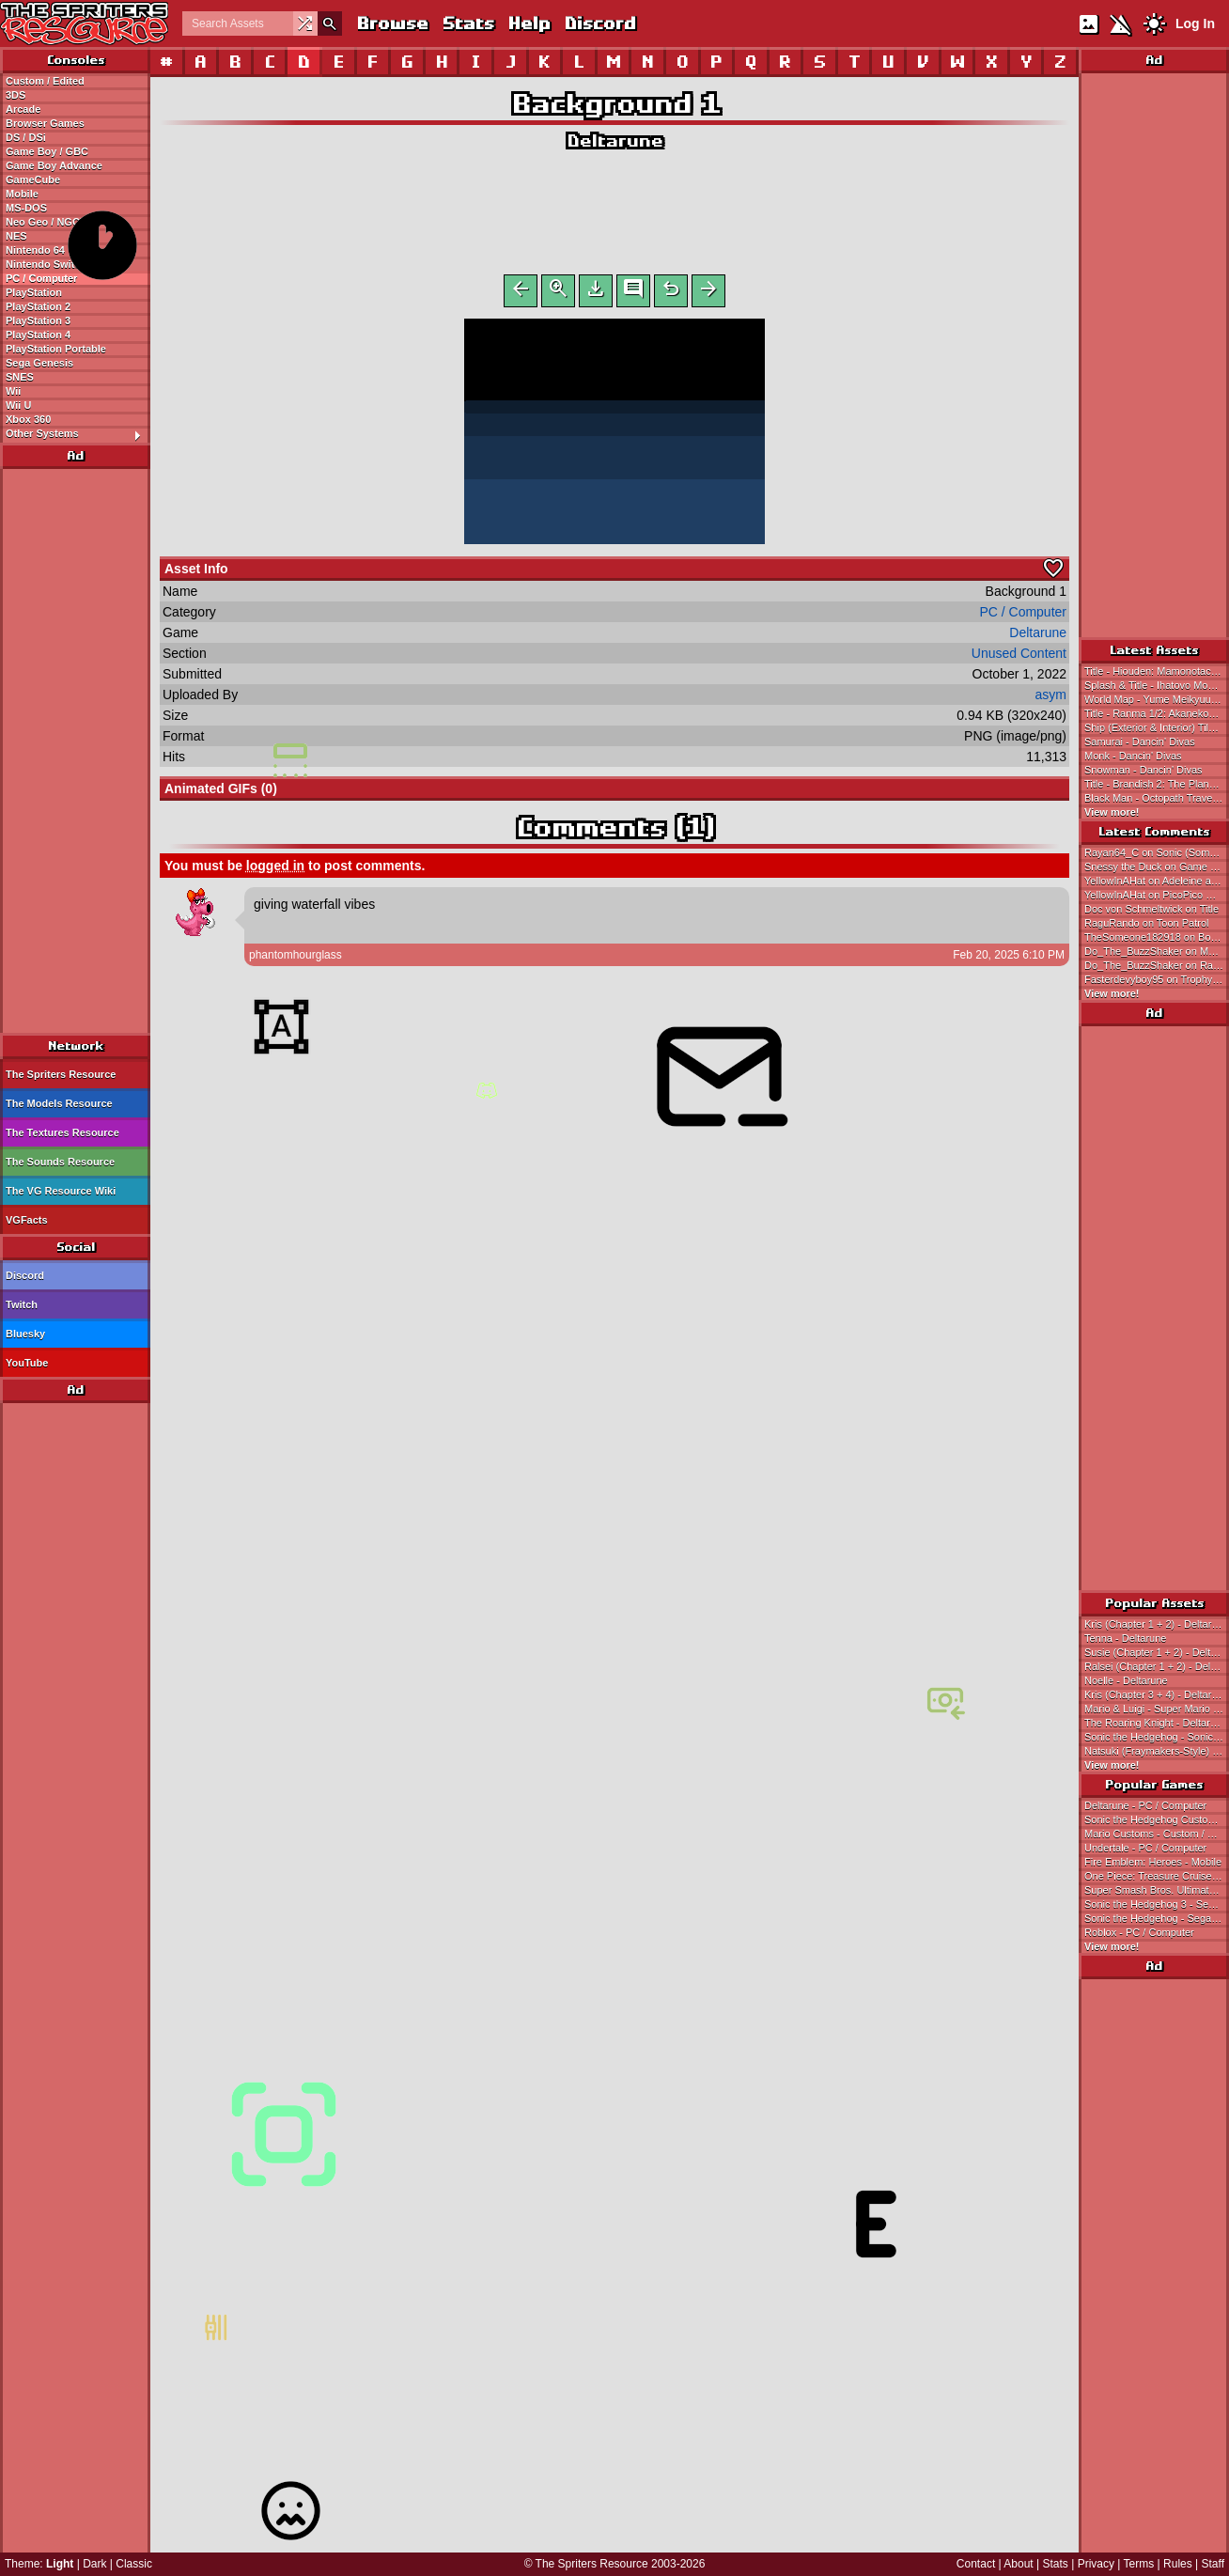 This screenshot has height=2576, width=1229. Describe the element at coordinates (216, 2327) in the screenshot. I see `indicates a prison or correctional facility location` at that location.